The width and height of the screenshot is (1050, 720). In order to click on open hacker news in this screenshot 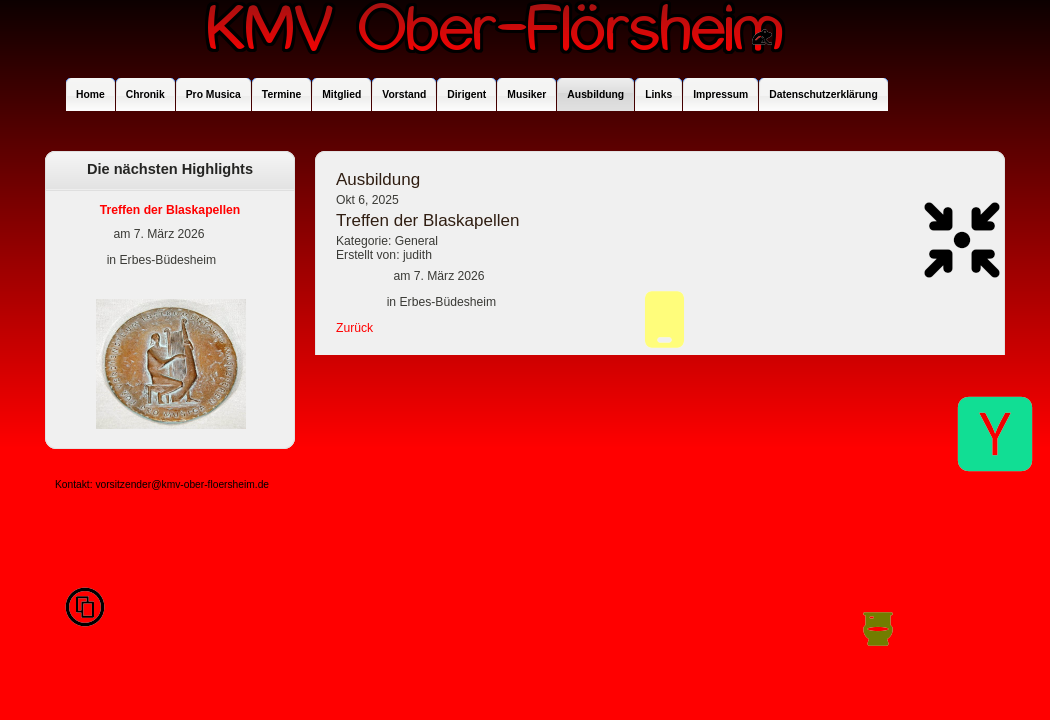, I will do `click(995, 434)`.